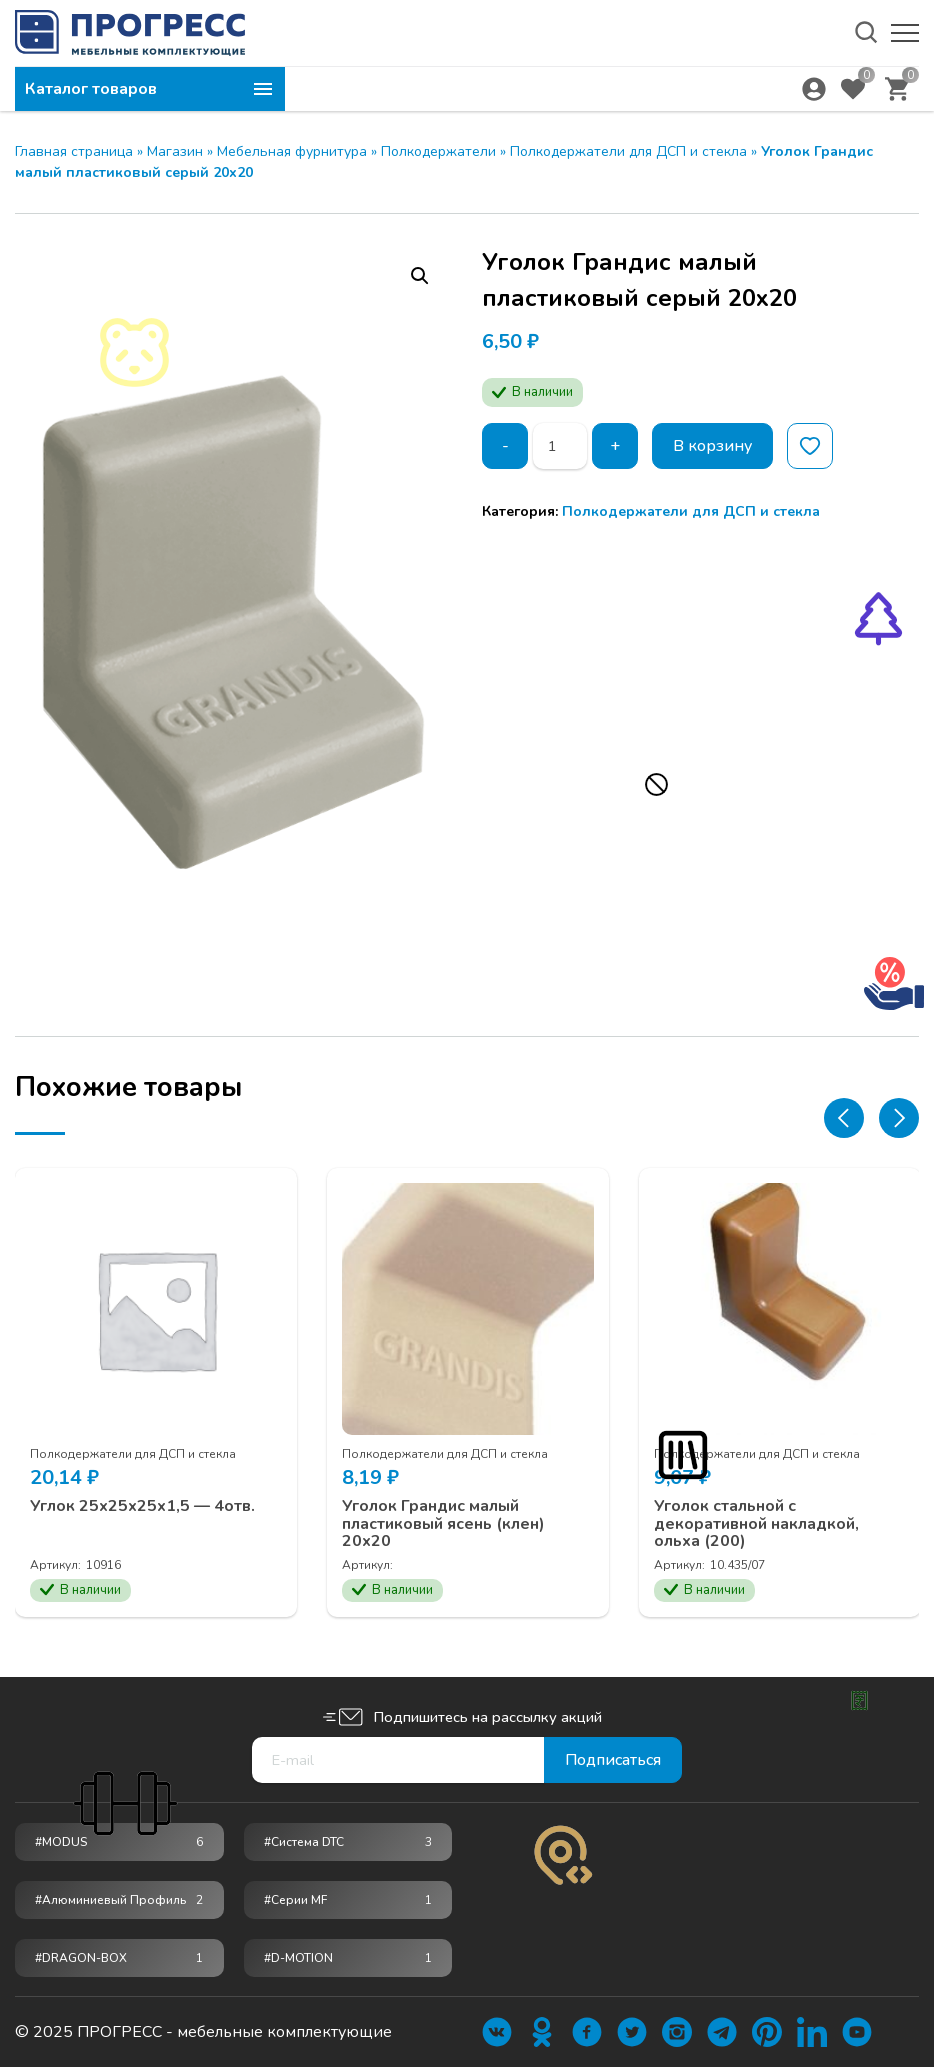 The height and width of the screenshot is (2067, 934). What do you see at coordinates (859, 1700) in the screenshot?
I see `view transaction receipt in indian rupees` at bounding box center [859, 1700].